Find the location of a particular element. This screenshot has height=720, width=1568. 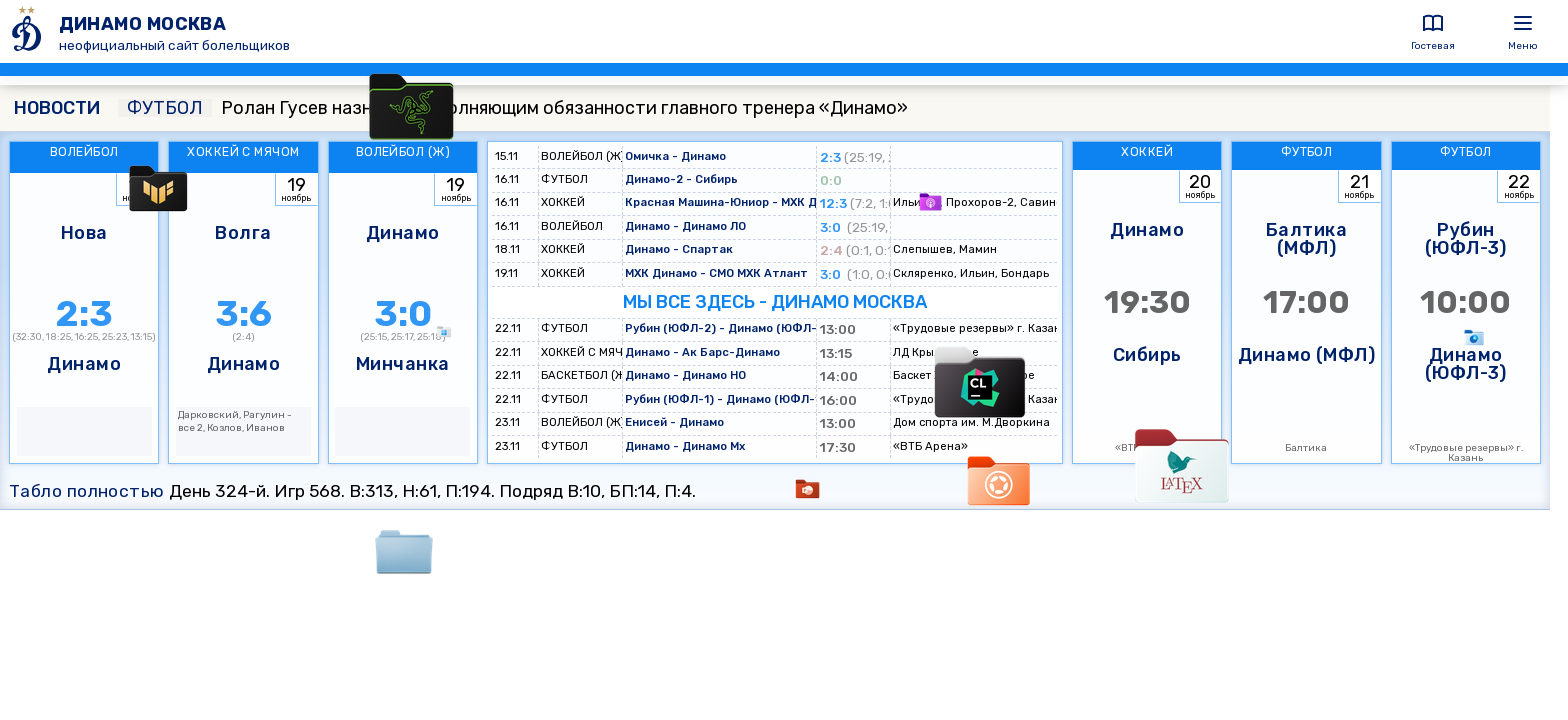

open CLion project folder is located at coordinates (979, 384).